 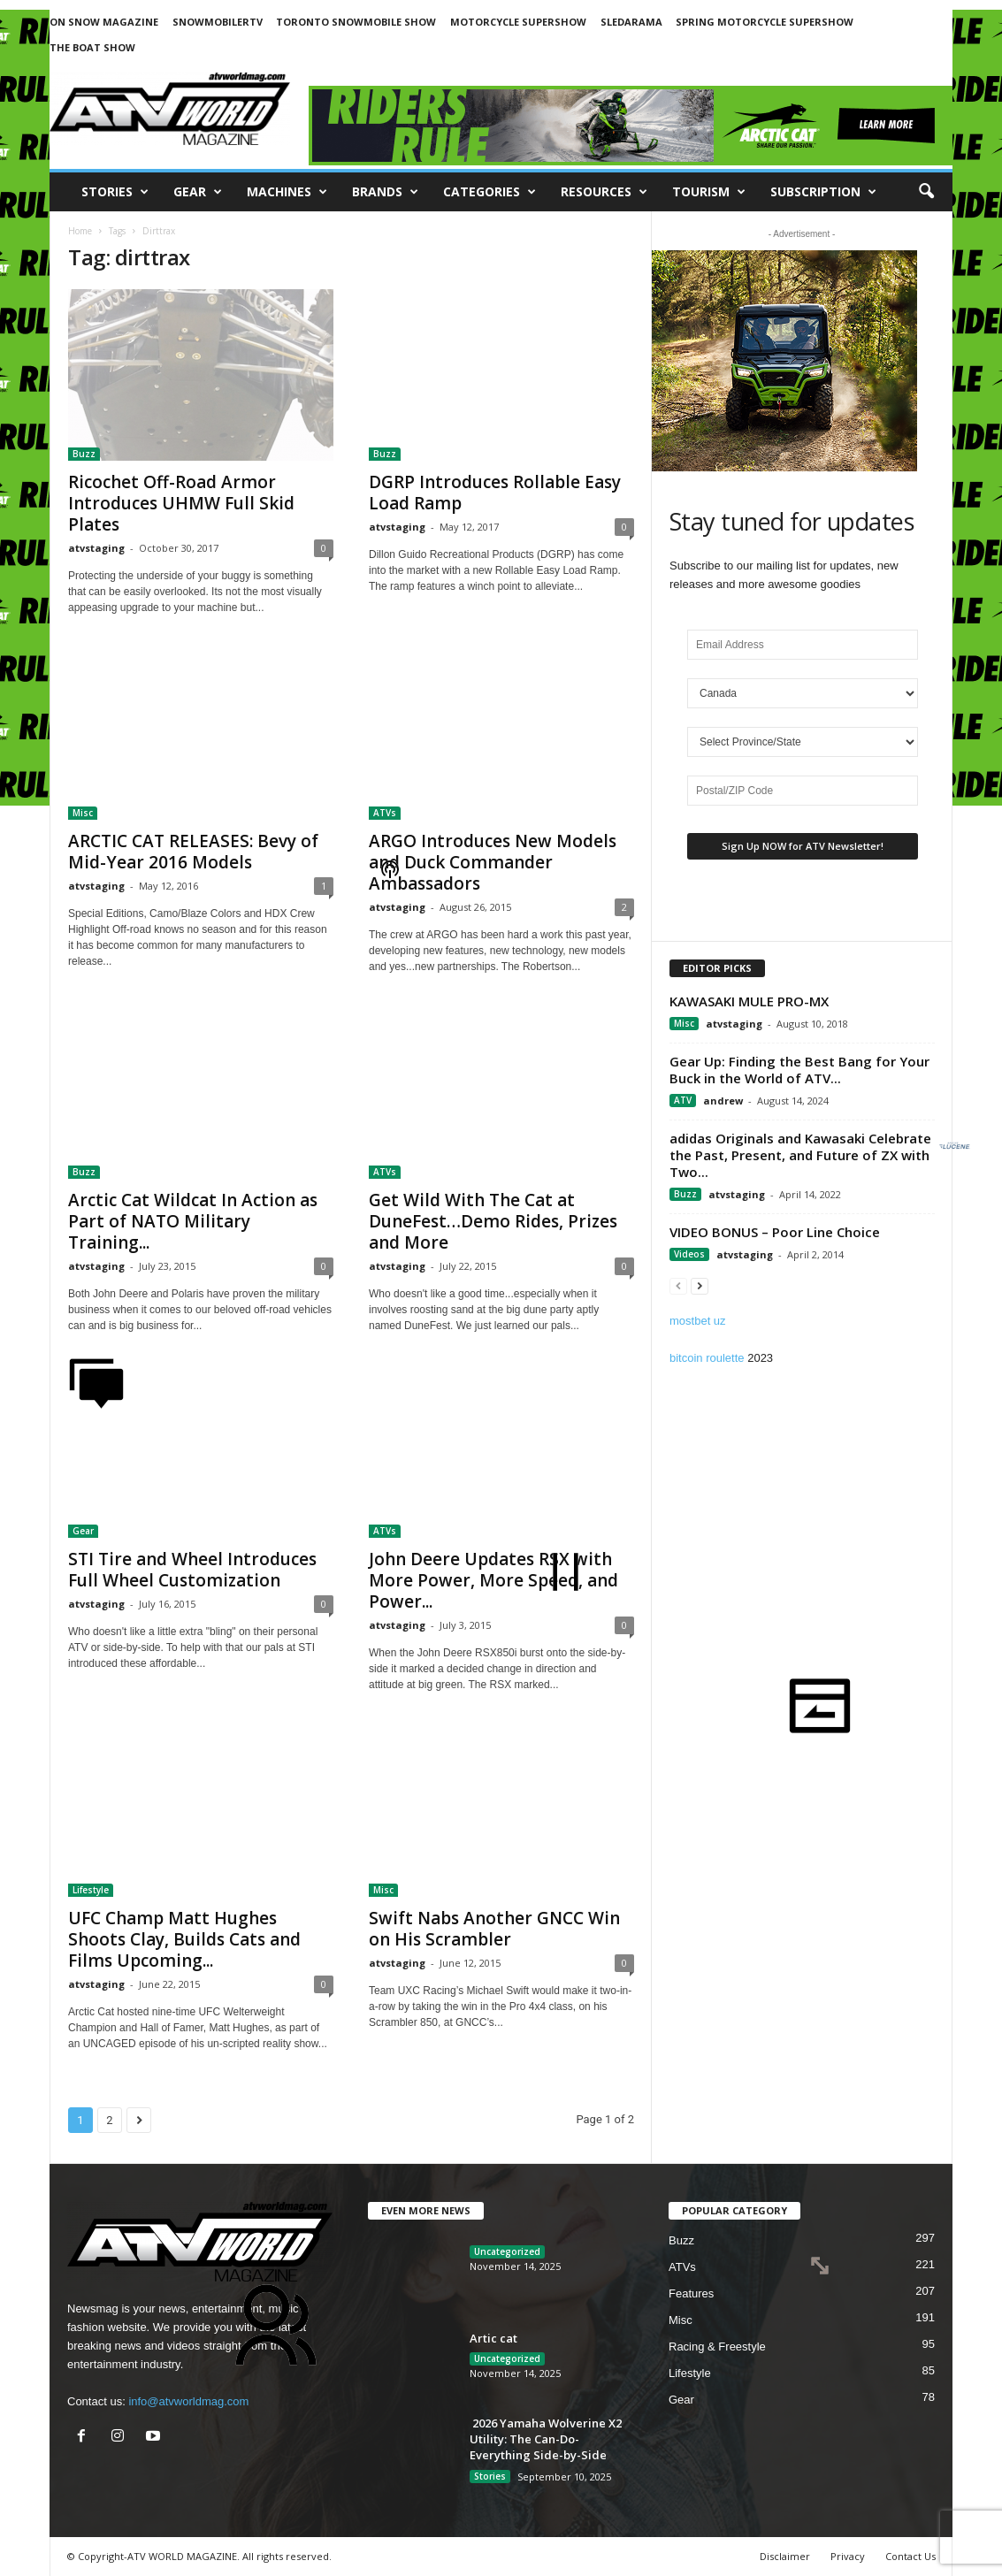 What do you see at coordinates (390, 869) in the screenshot?
I see `indicates network signal or broadcast strength` at bounding box center [390, 869].